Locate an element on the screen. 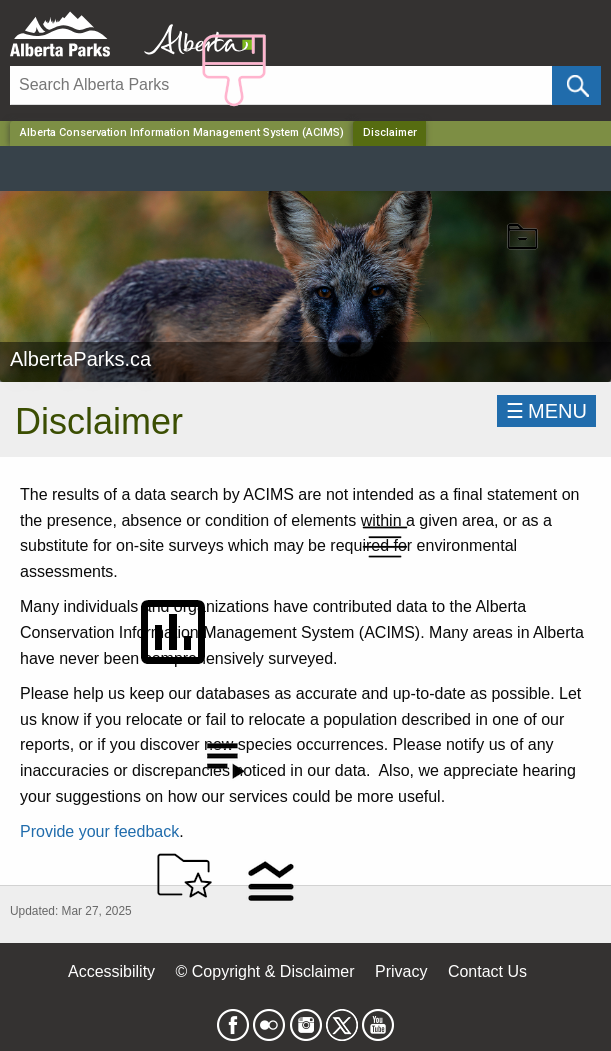  center align text is located at coordinates (385, 543).